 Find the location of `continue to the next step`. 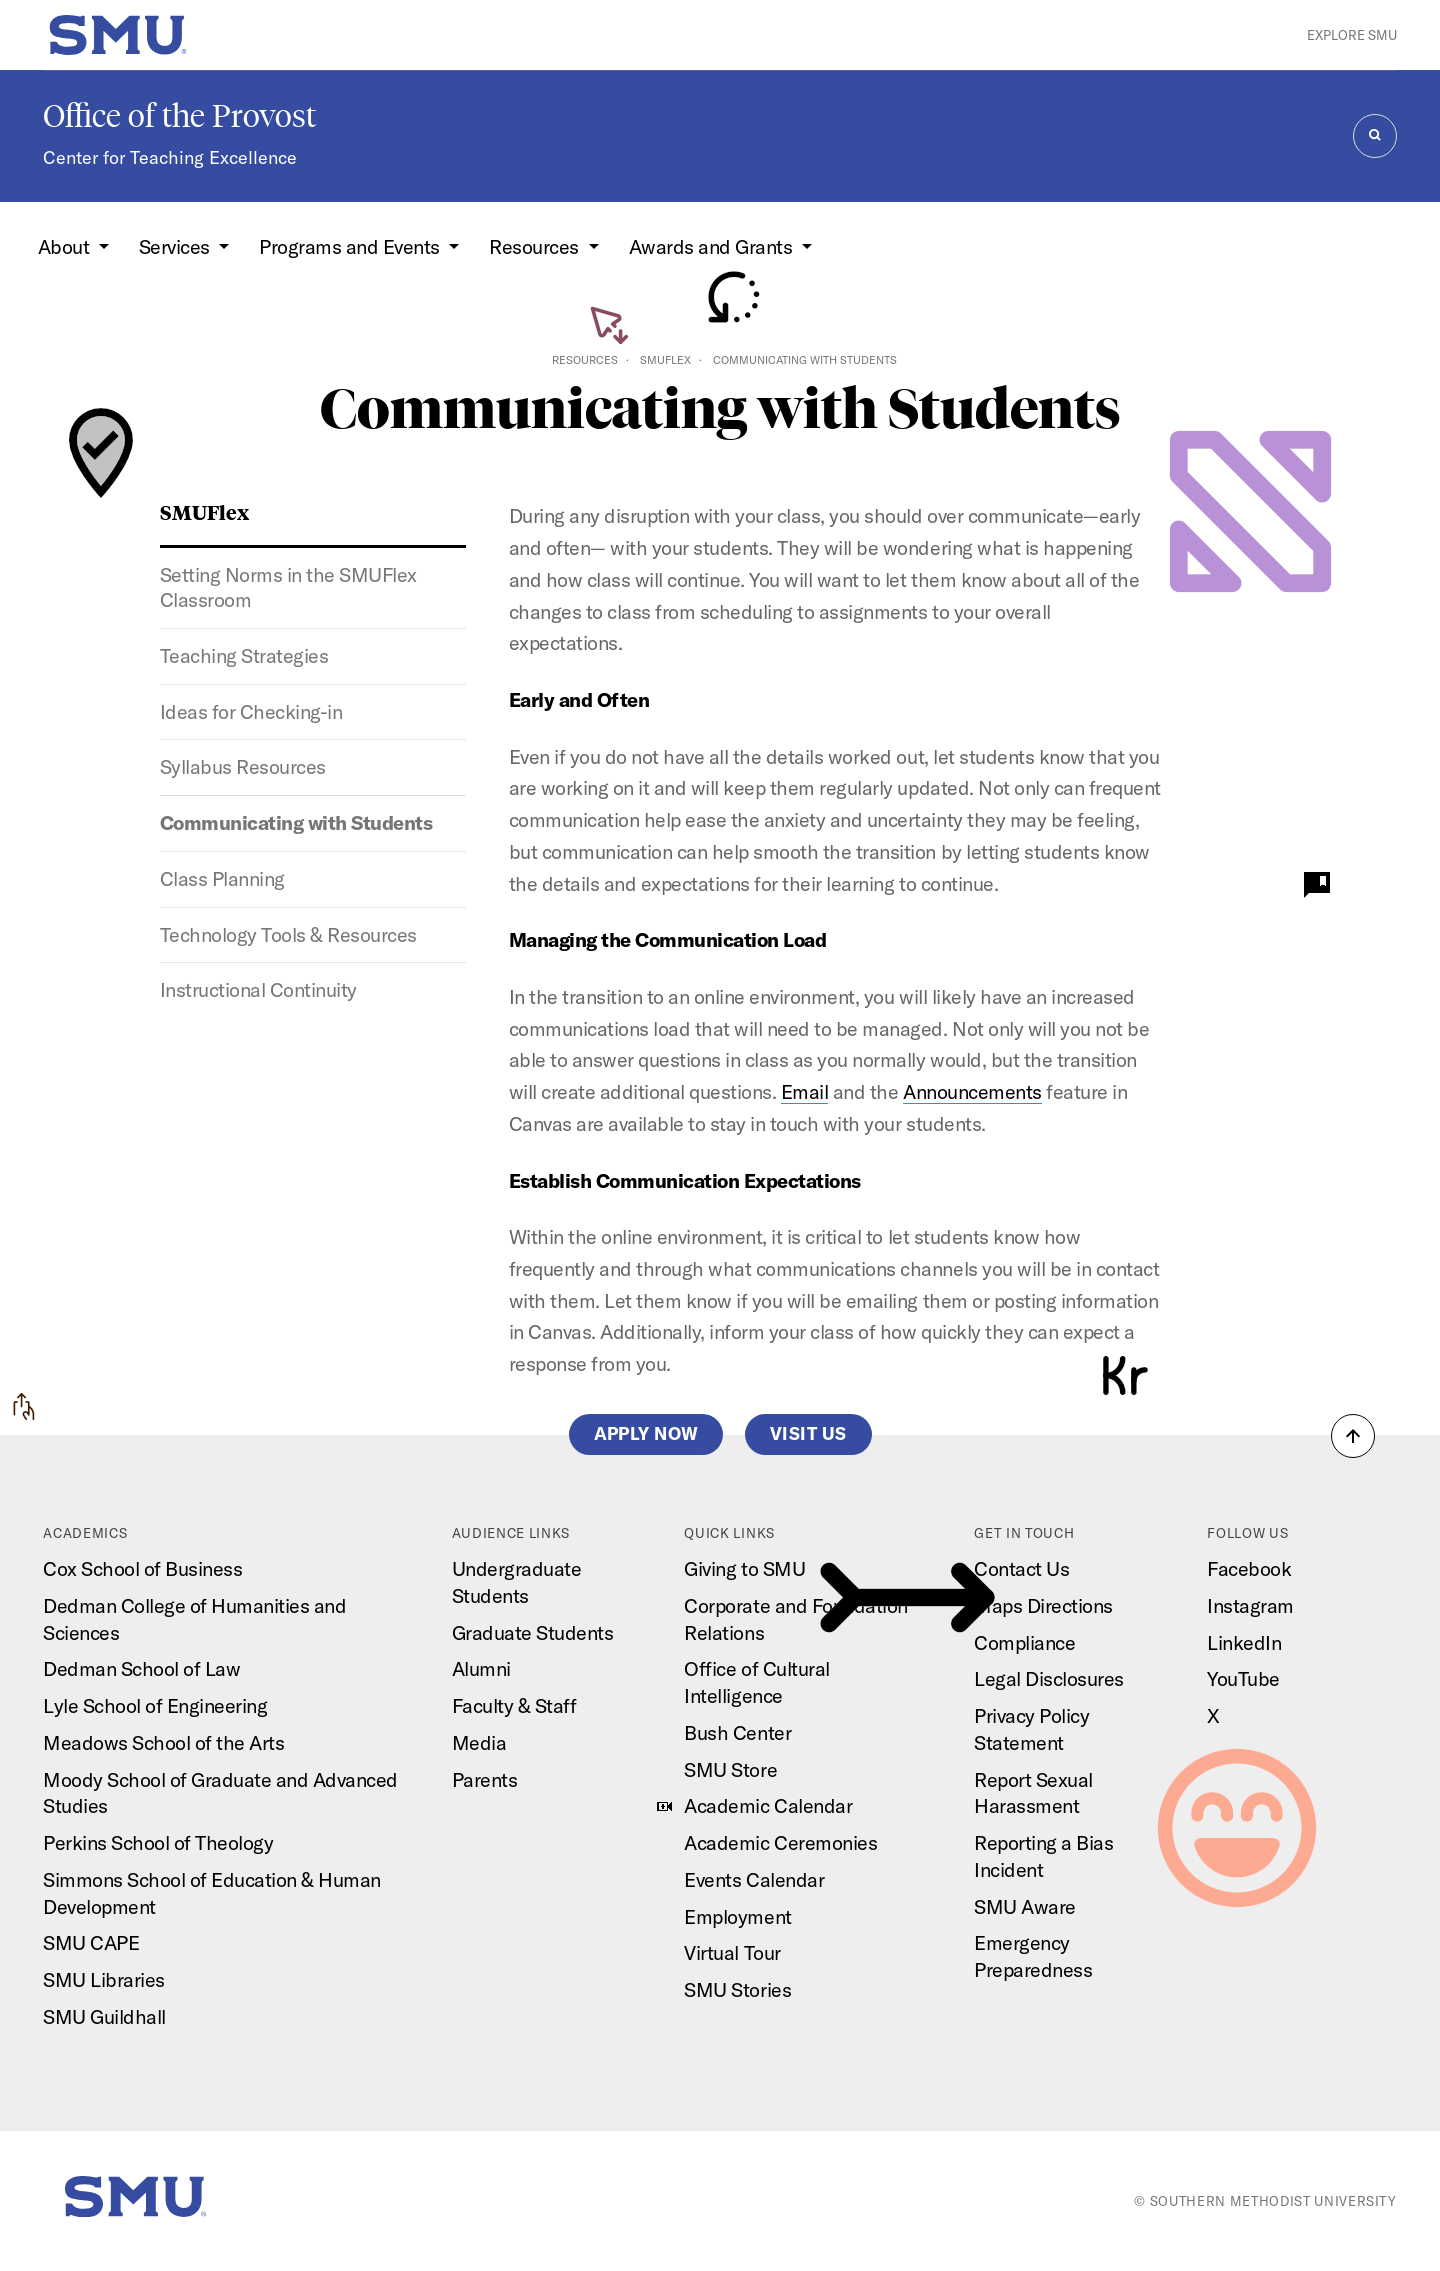

continue to the next step is located at coordinates (907, 1597).